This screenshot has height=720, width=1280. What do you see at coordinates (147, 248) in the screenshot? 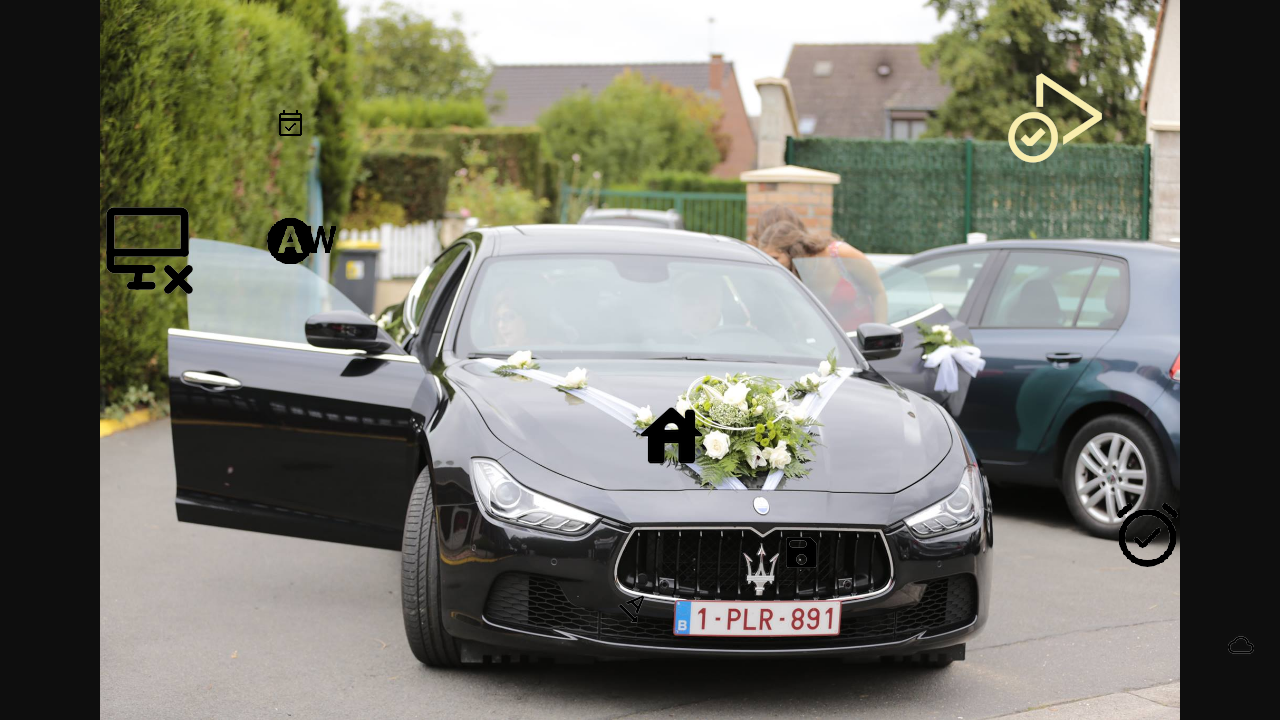
I see `disconnect or remove a desktop computer` at bounding box center [147, 248].